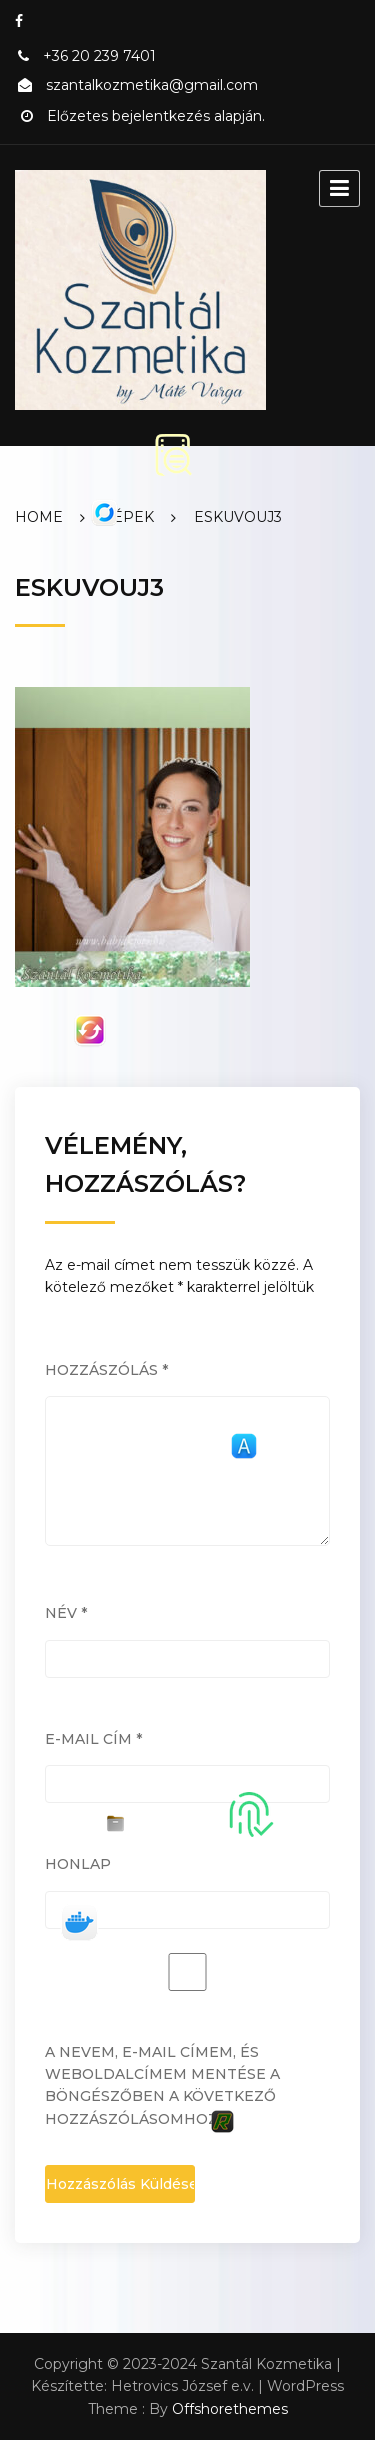 The width and height of the screenshot is (375, 2440). I want to click on open whaler docker container management app, so click(79, 1921).